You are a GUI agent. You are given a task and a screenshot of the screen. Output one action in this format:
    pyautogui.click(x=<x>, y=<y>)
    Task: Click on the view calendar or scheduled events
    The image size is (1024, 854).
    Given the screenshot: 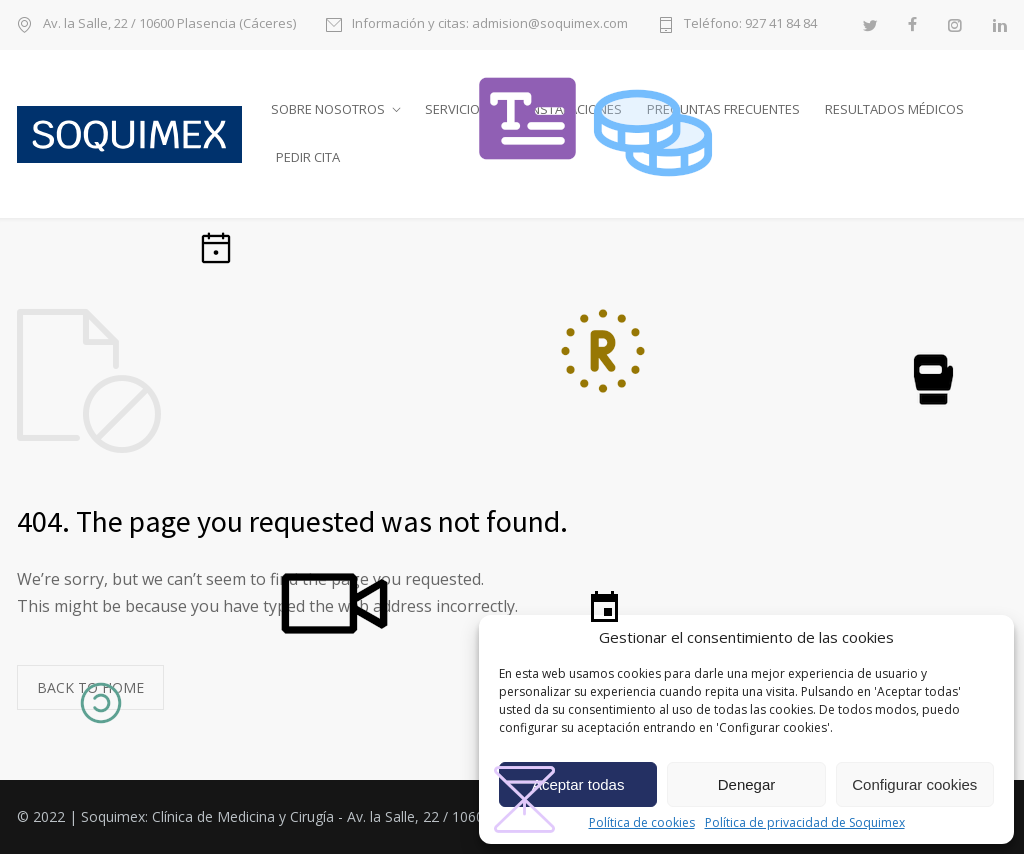 What is the action you would take?
    pyautogui.click(x=604, y=606)
    